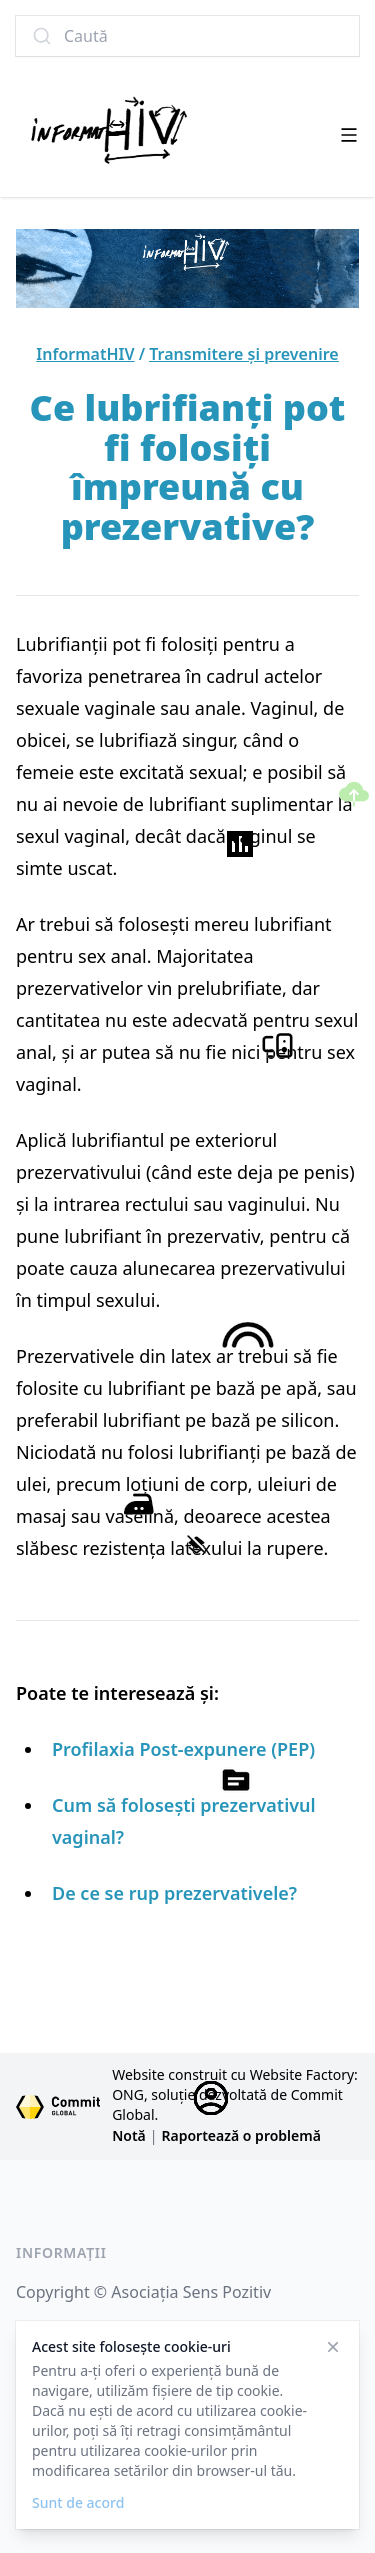 The height and width of the screenshot is (2553, 375). Describe the element at coordinates (354, 794) in the screenshot. I see `upload a file to the cloud` at that location.